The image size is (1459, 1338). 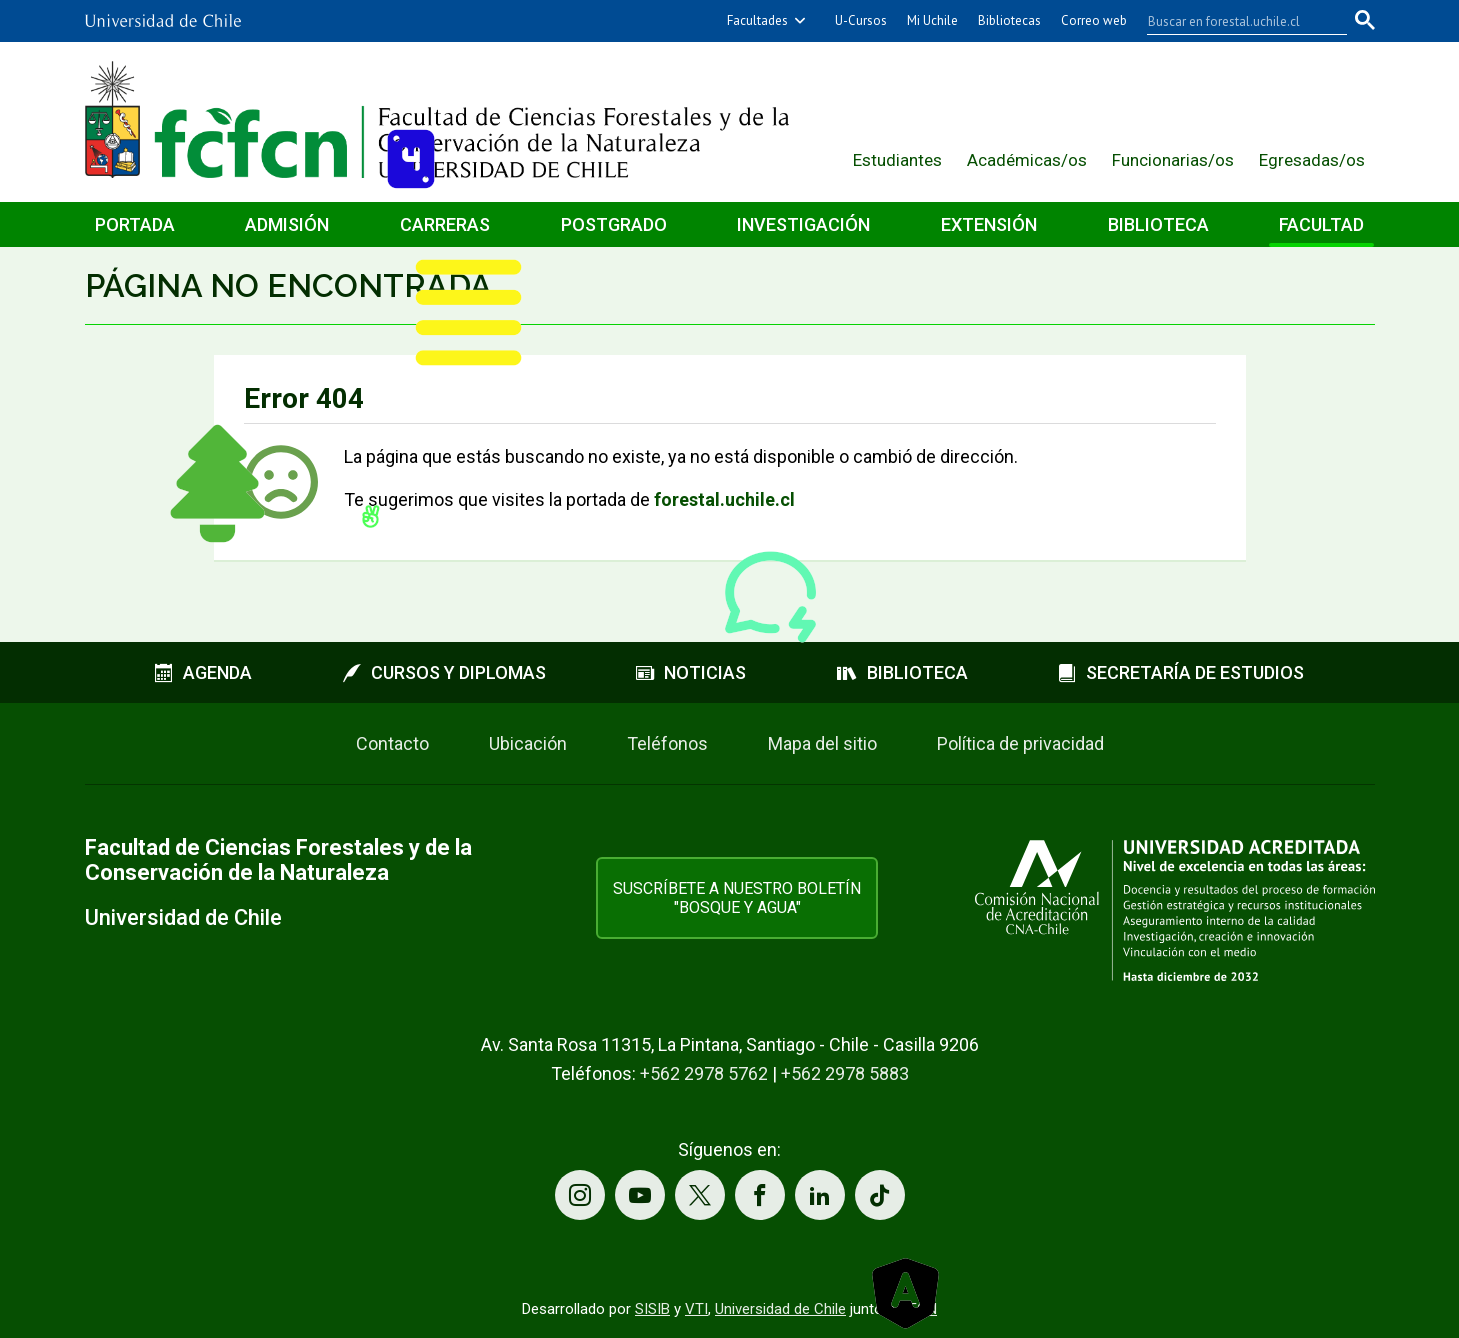 I want to click on a four of clubs playing card, so click(x=411, y=159).